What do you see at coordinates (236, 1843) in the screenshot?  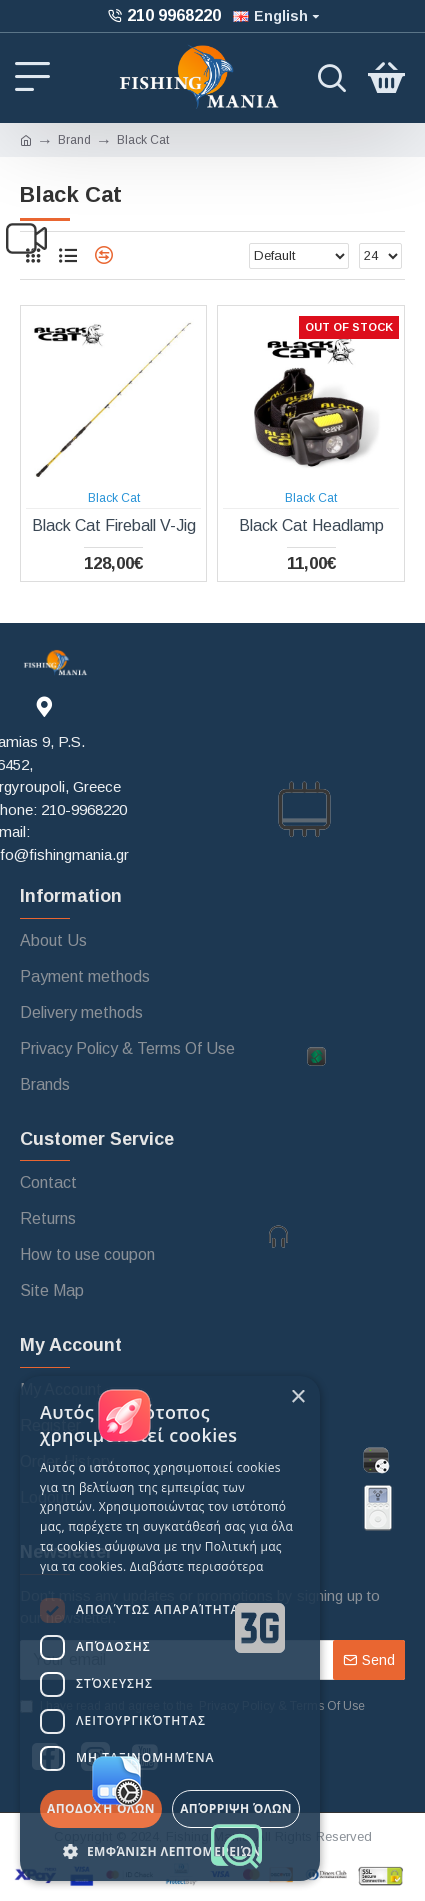 I see `open image viewer application` at bounding box center [236, 1843].